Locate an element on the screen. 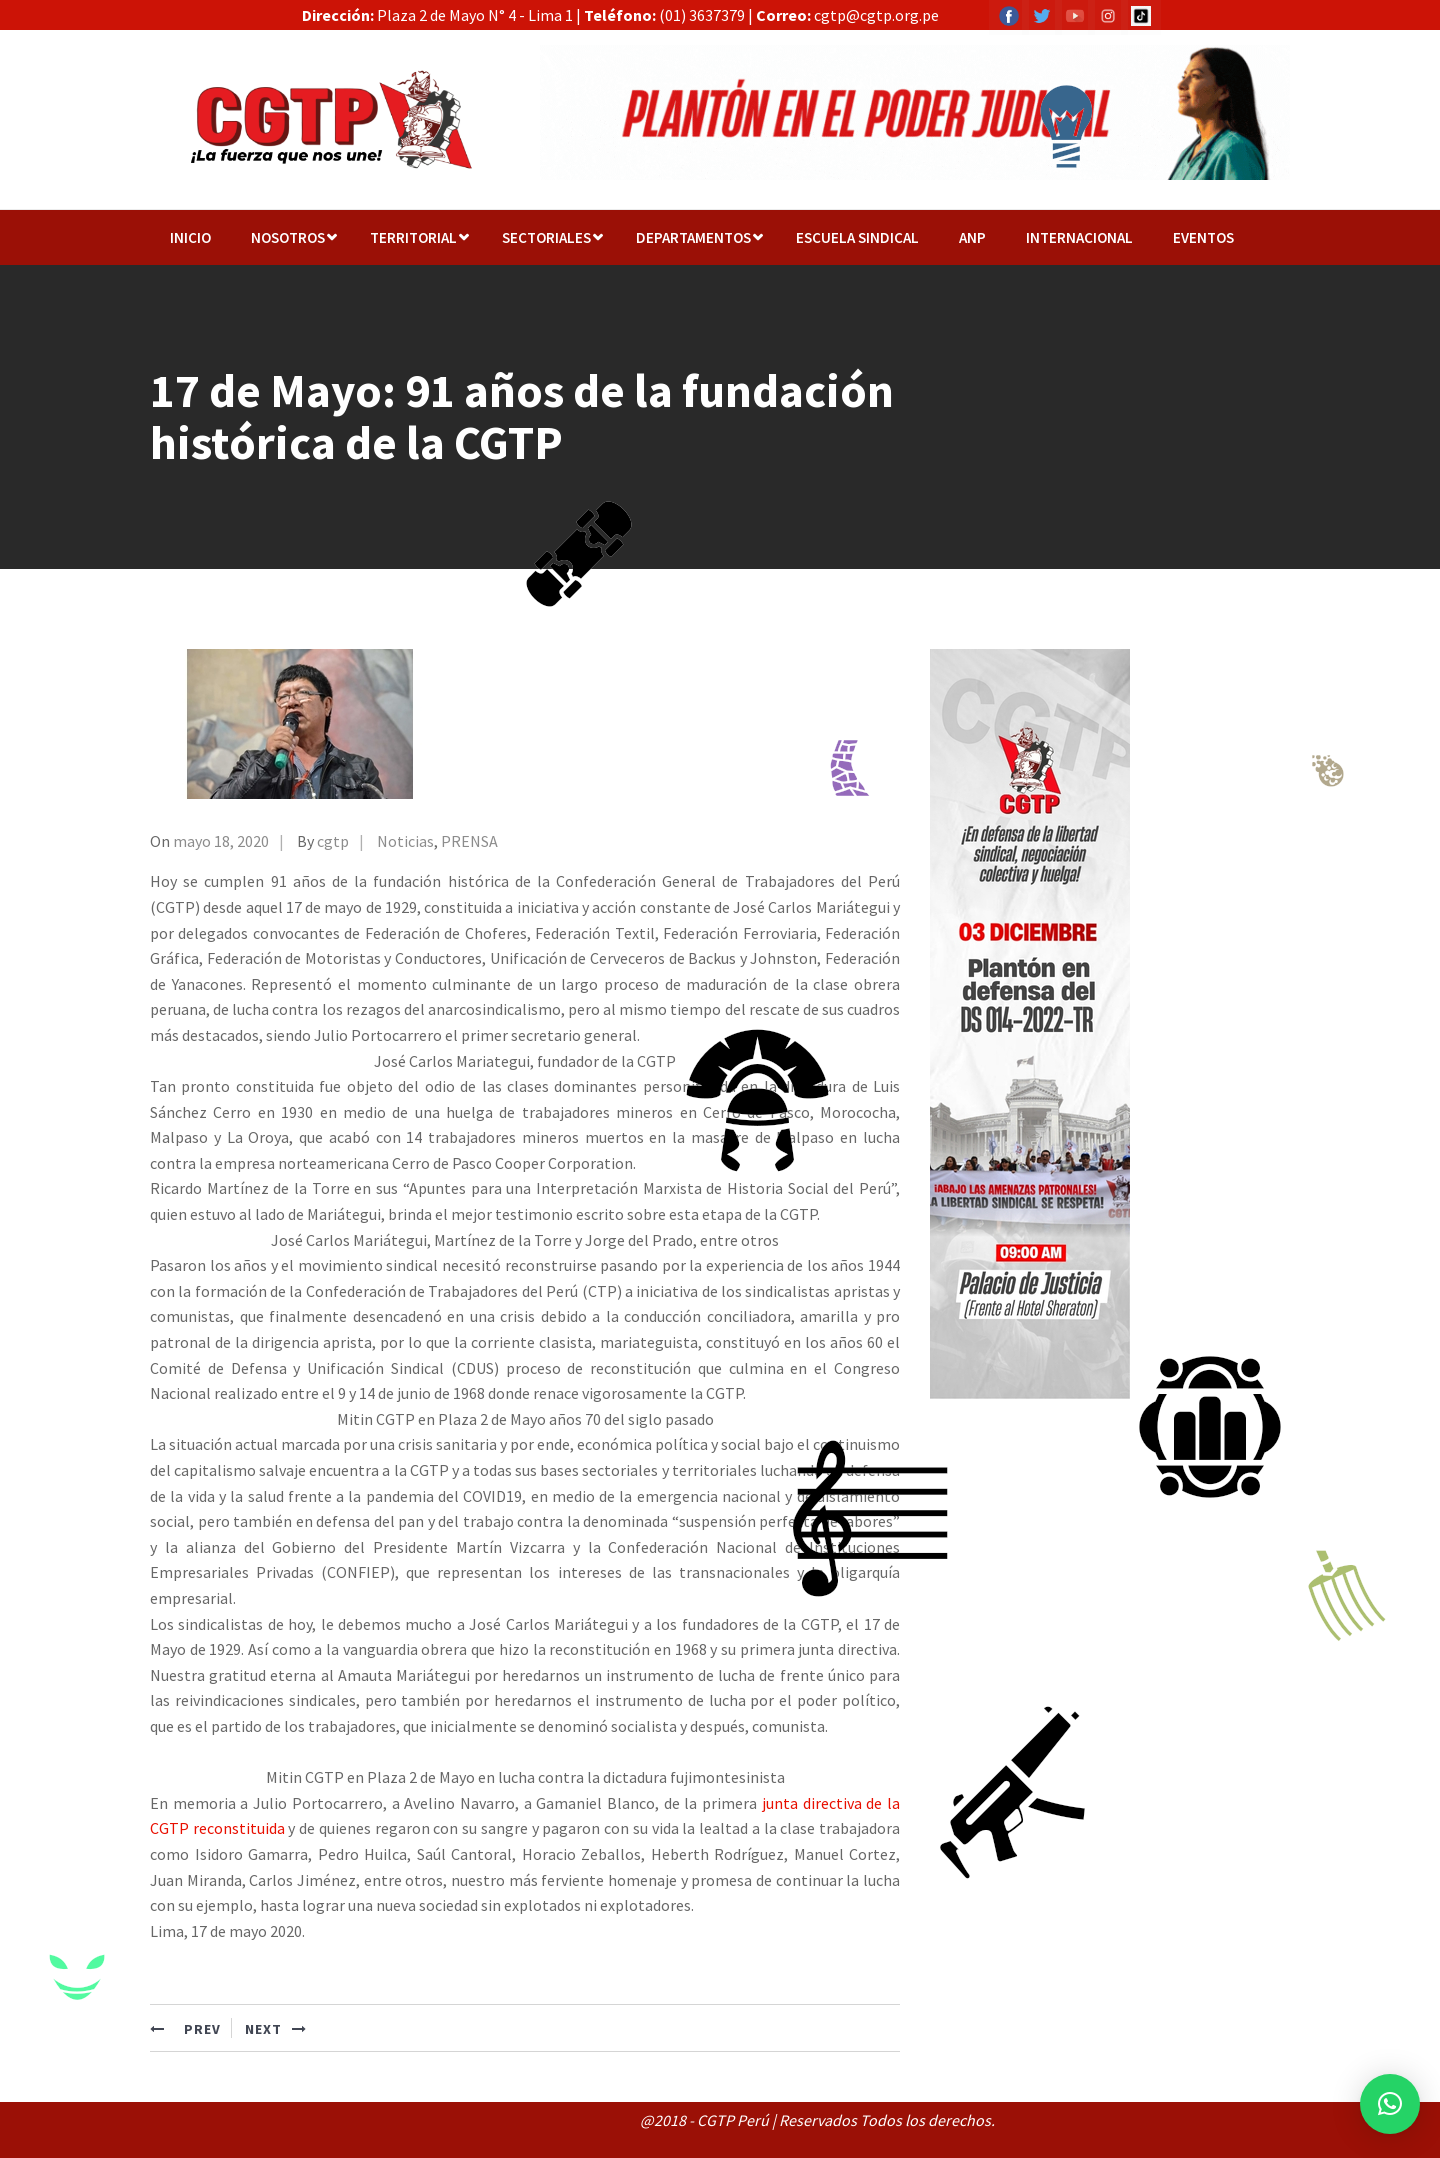 This screenshot has height=2158, width=1440. select roman or ancient warrior character class is located at coordinates (757, 1100).